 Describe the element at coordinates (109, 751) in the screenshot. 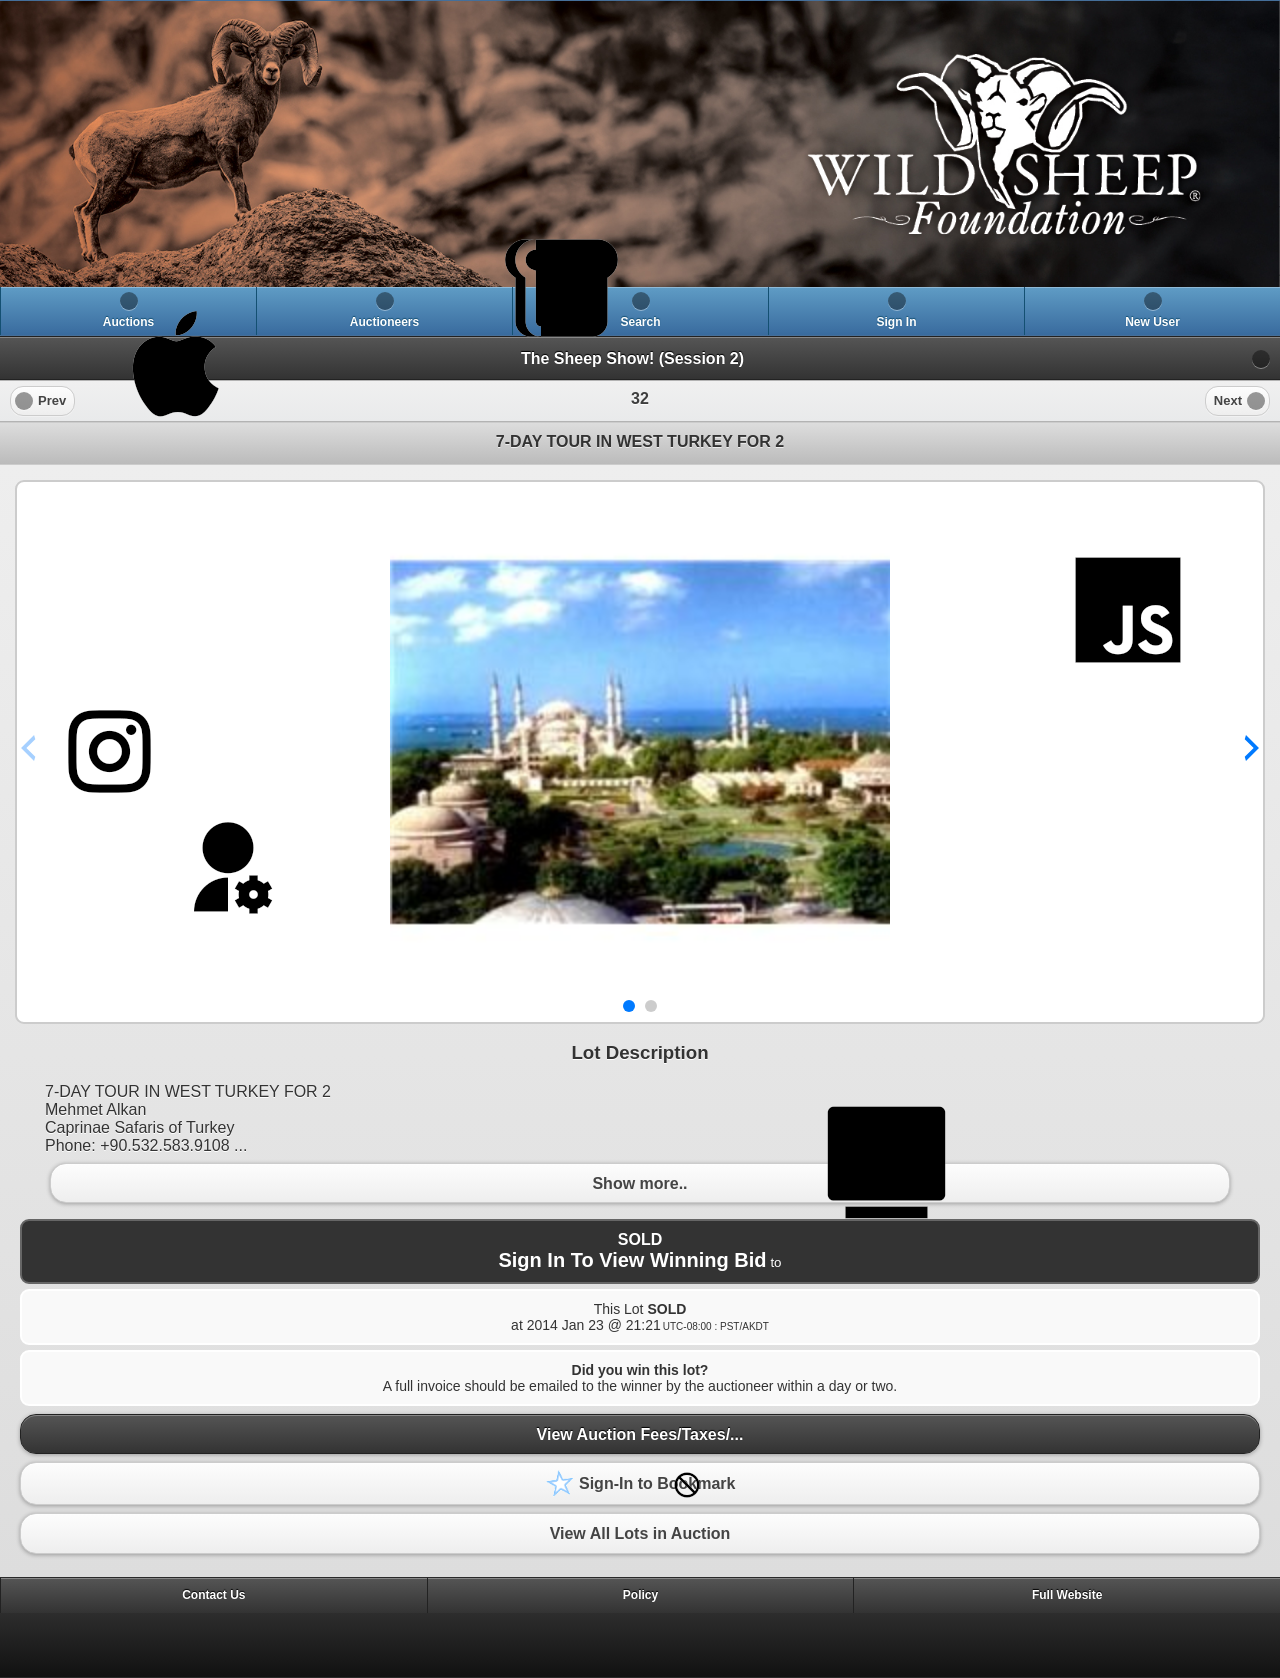

I see `open Instagram app` at that location.